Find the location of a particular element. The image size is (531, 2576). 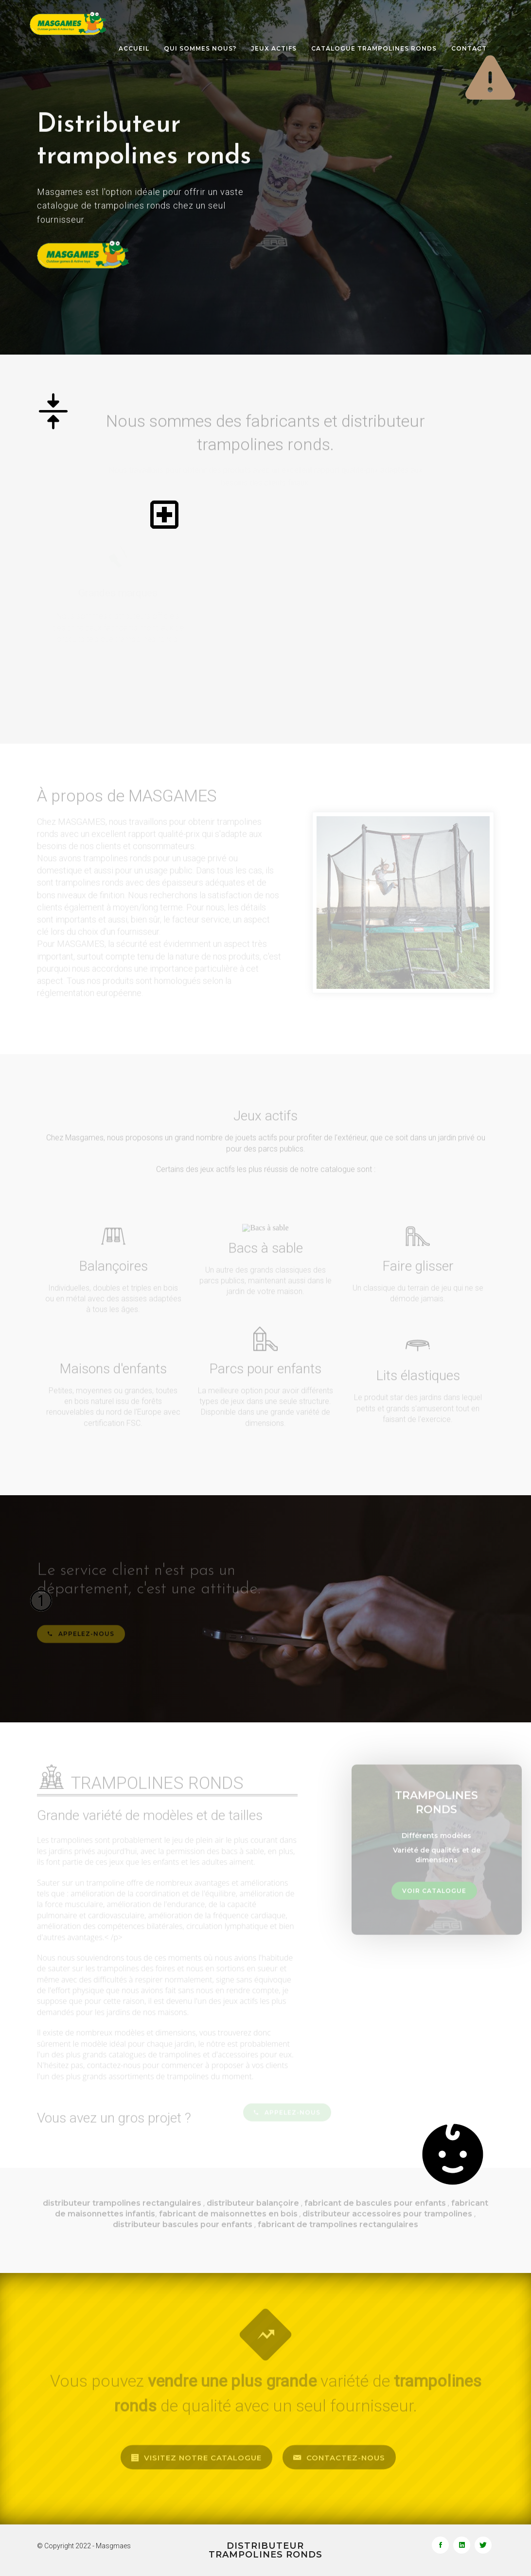

indicates the first step in a sequence or tutorial is located at coordinates (41, 1600).